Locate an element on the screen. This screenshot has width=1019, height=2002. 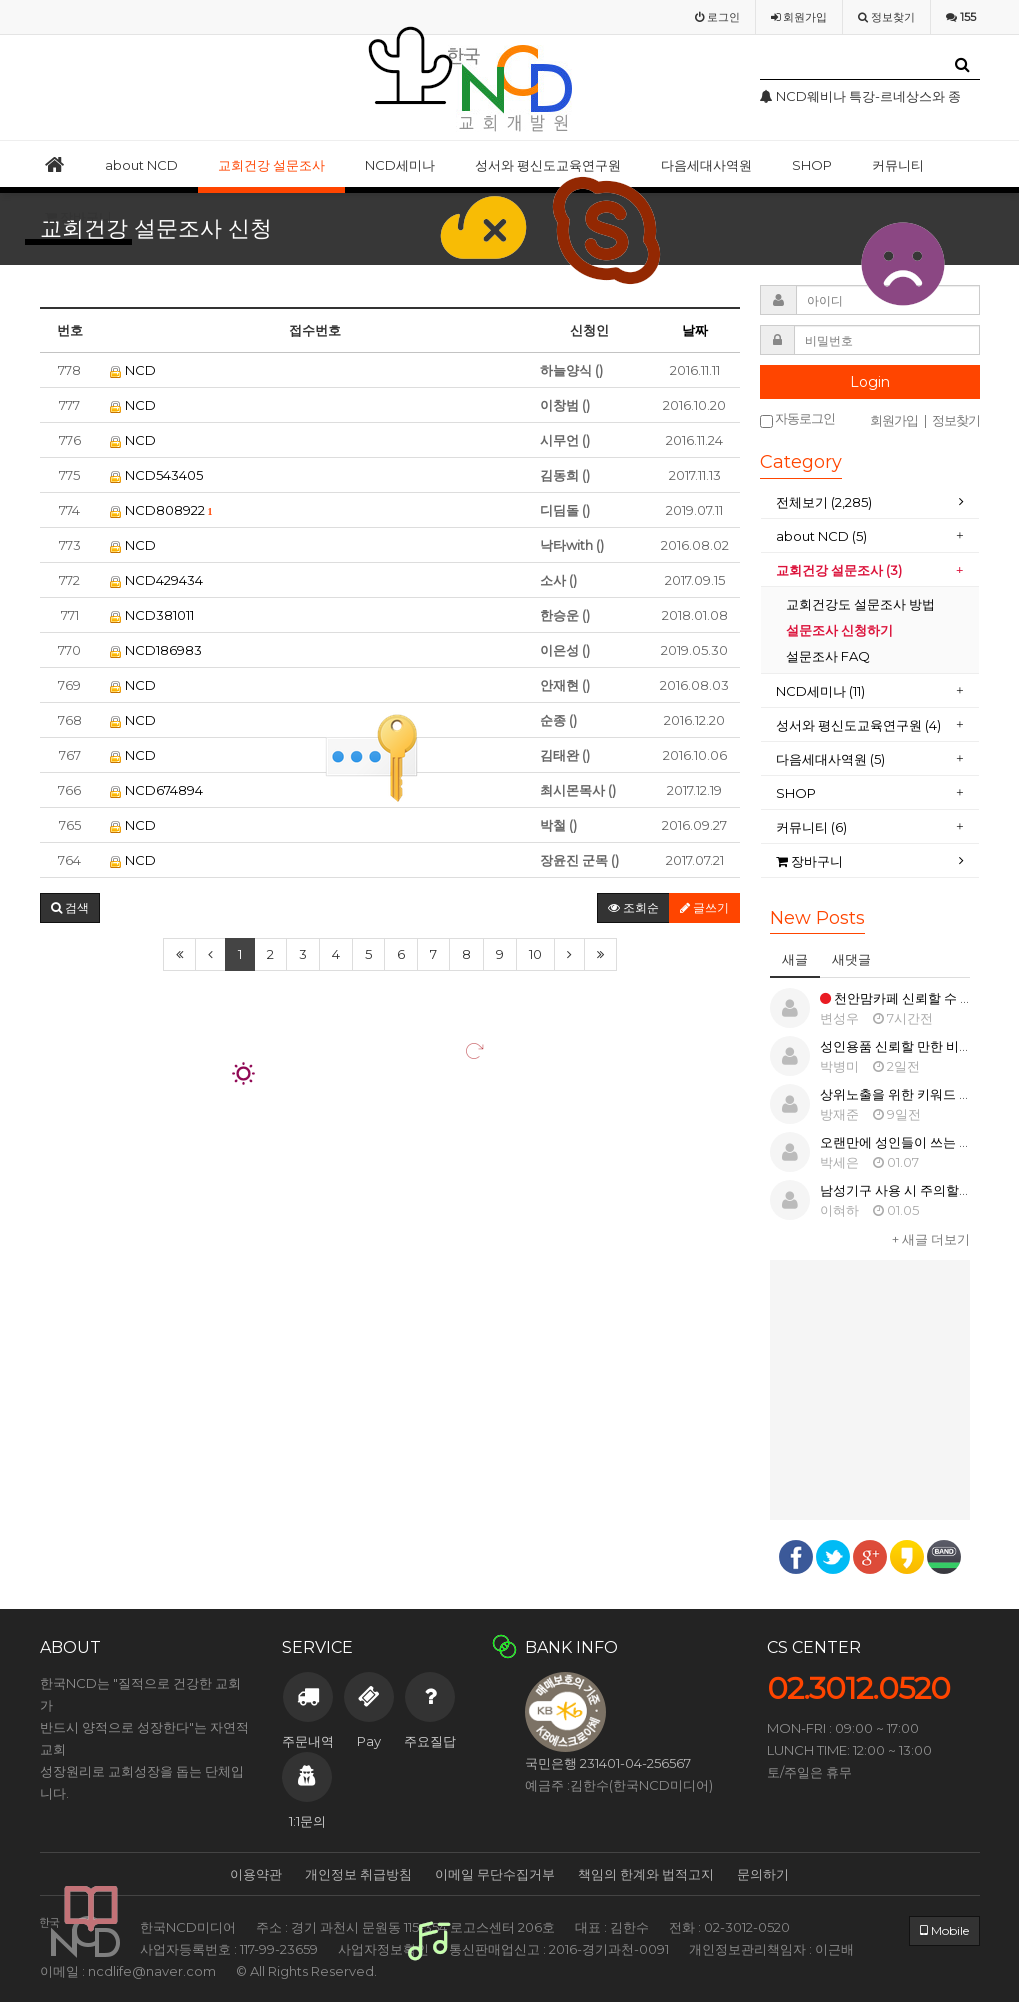
remove a song from playlist is located at coordinates (430, 1940).